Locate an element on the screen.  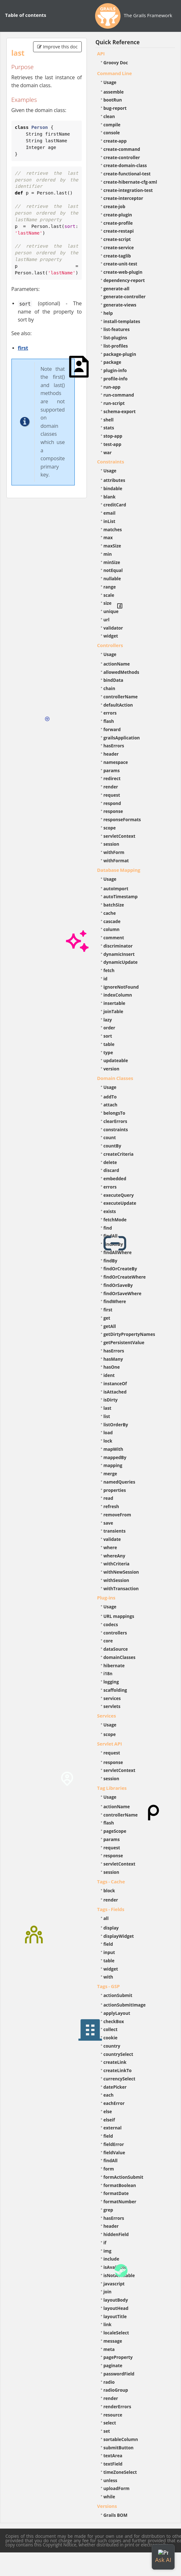
view team members is located at coordinates (34, 1934).